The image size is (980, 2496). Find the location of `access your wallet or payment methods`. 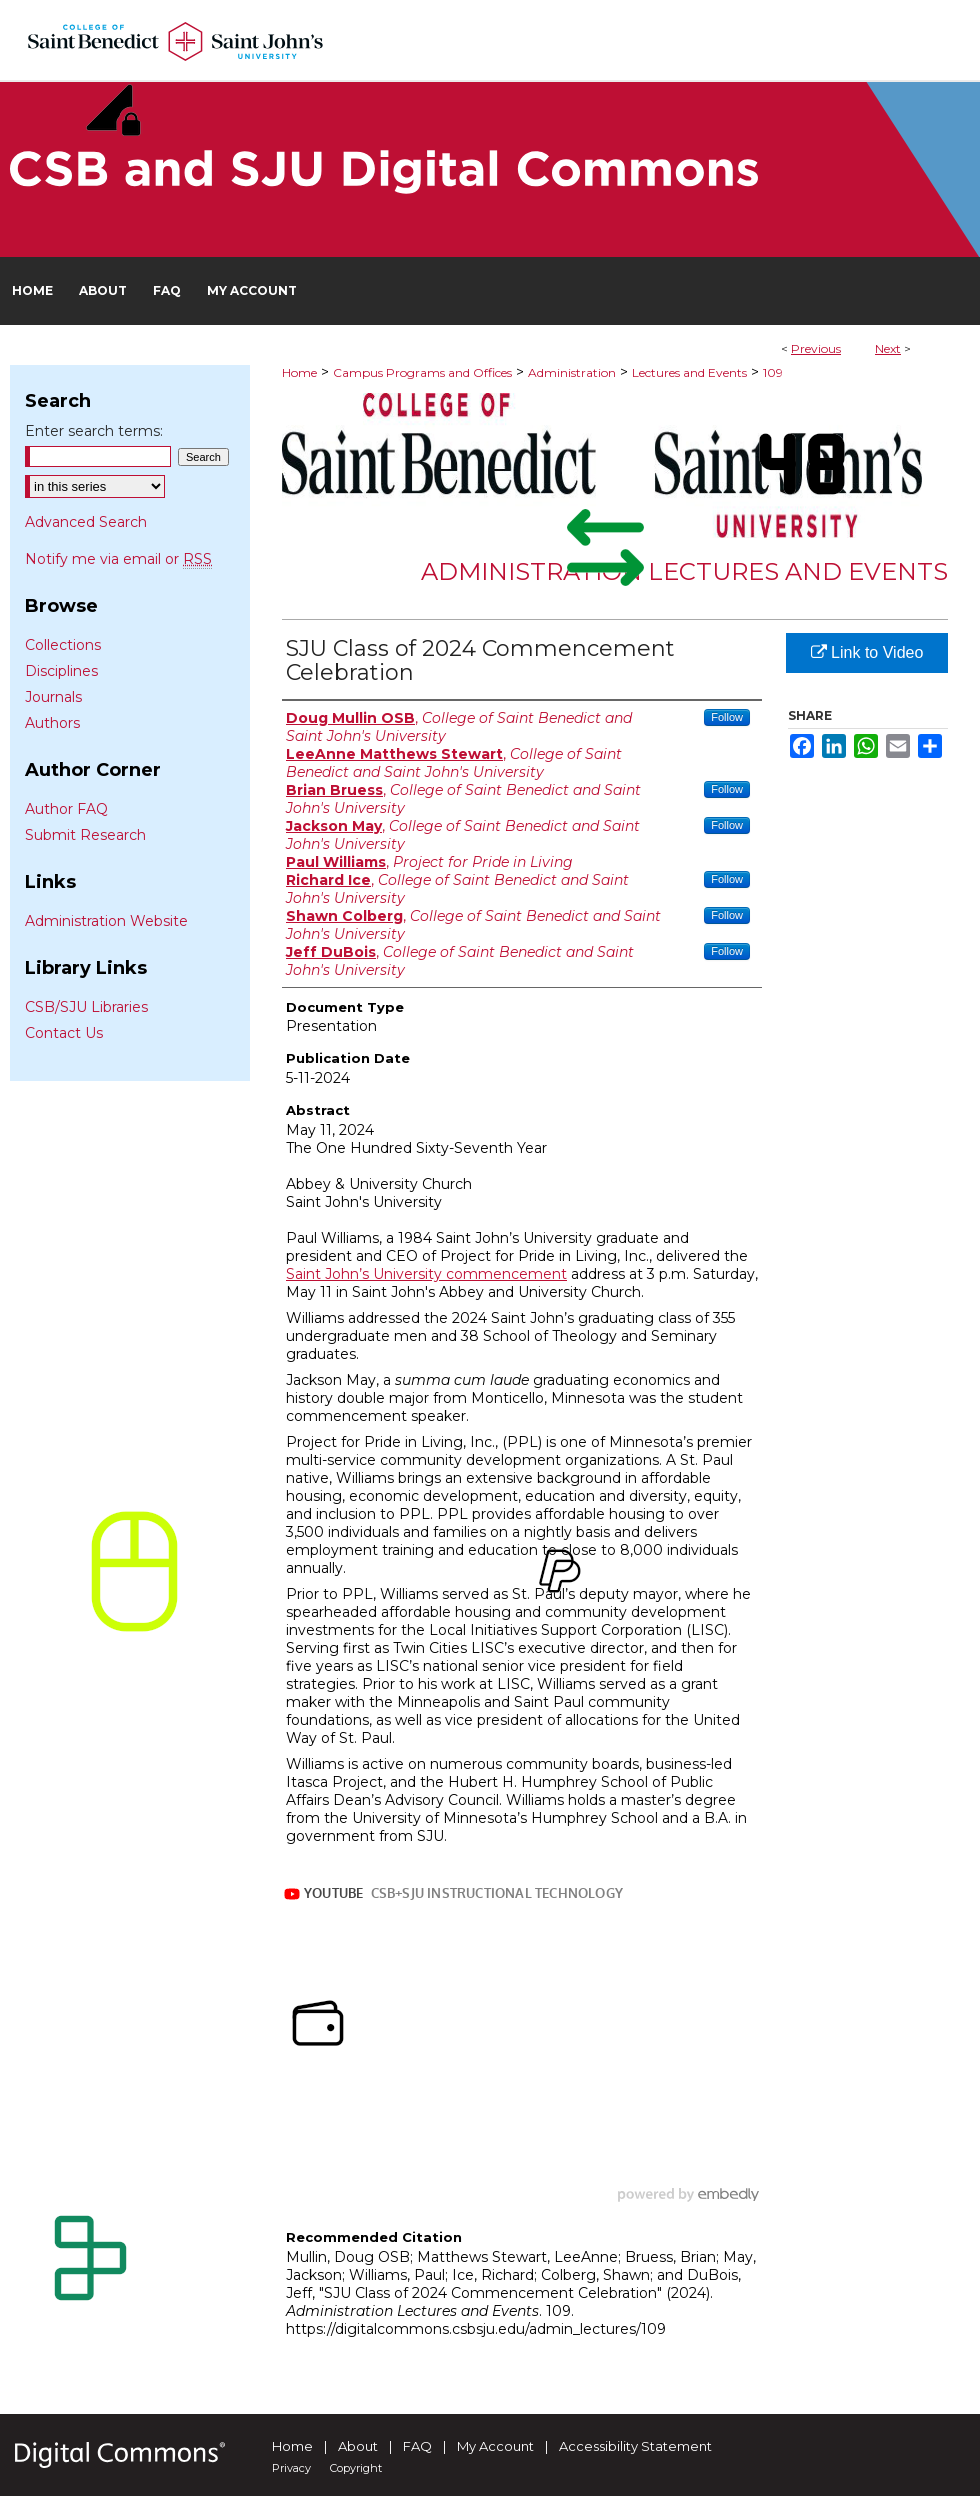

access your wallet or payment methods is located at coordinates (318, 2024).